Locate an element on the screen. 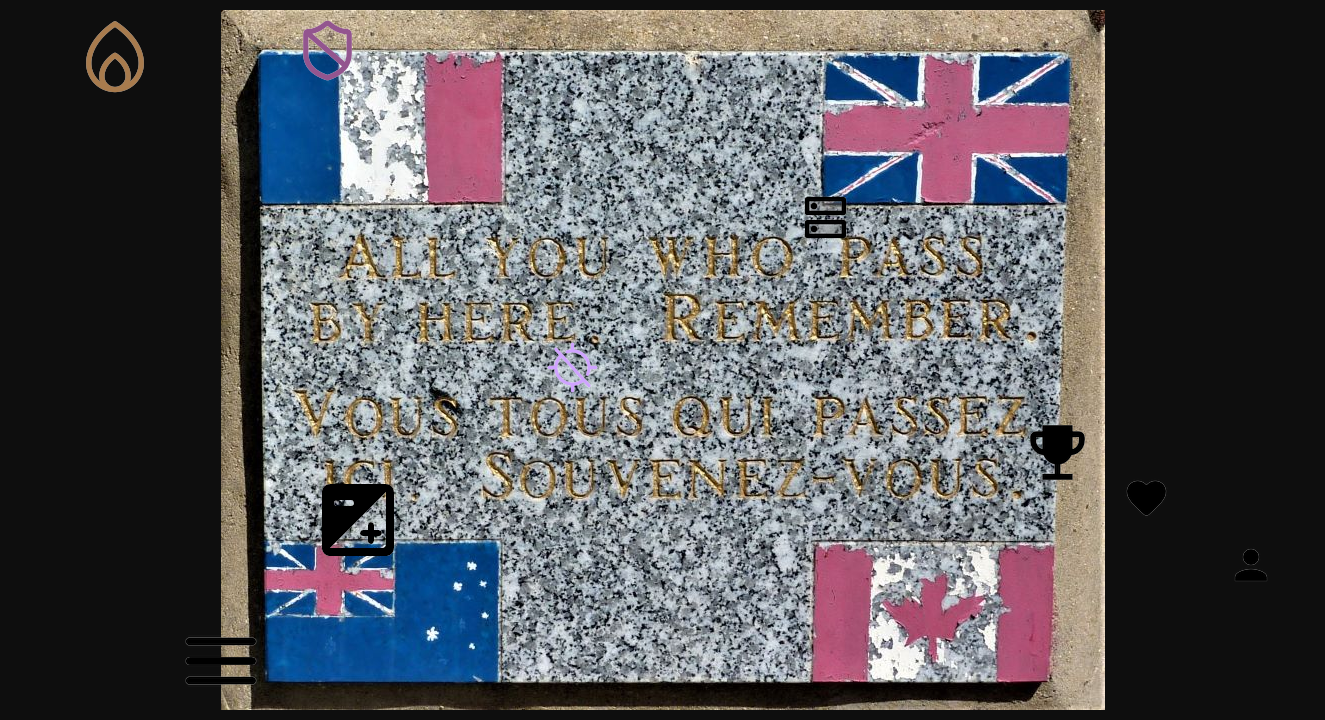  open navigation menu is located at coordinates (221, 661).